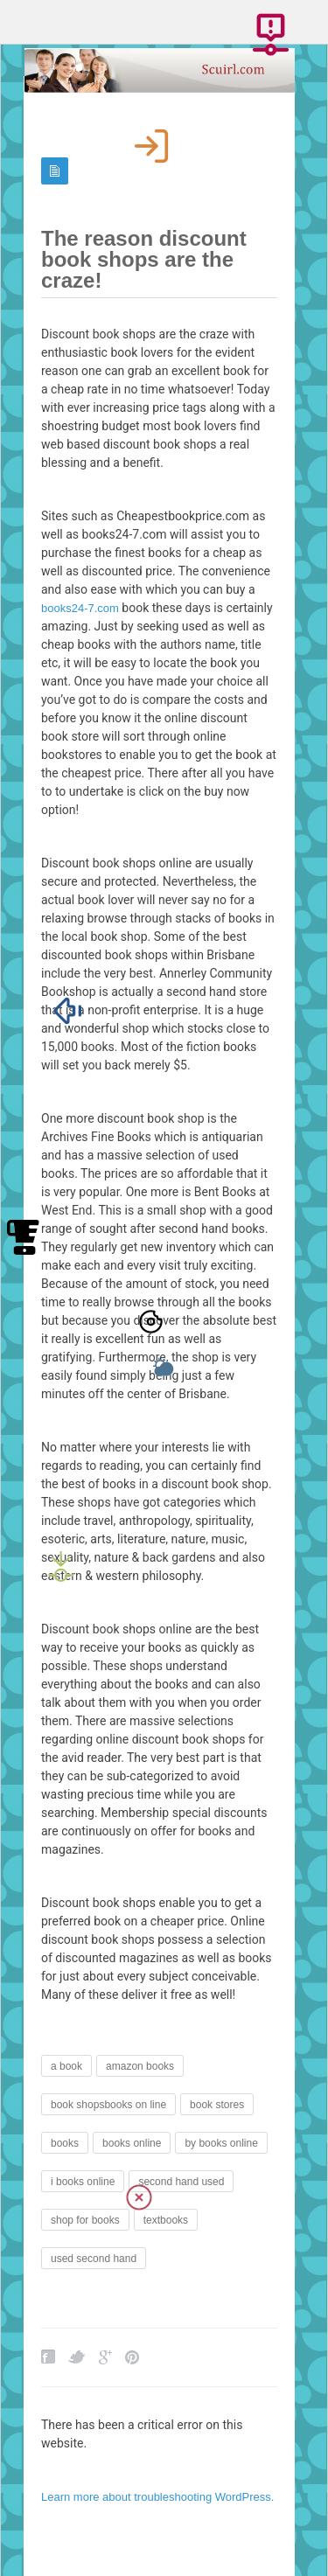 This screenshot has width=328, height=2576. I want to click on indicates a timeline event requiring attention, so click(270, 33).